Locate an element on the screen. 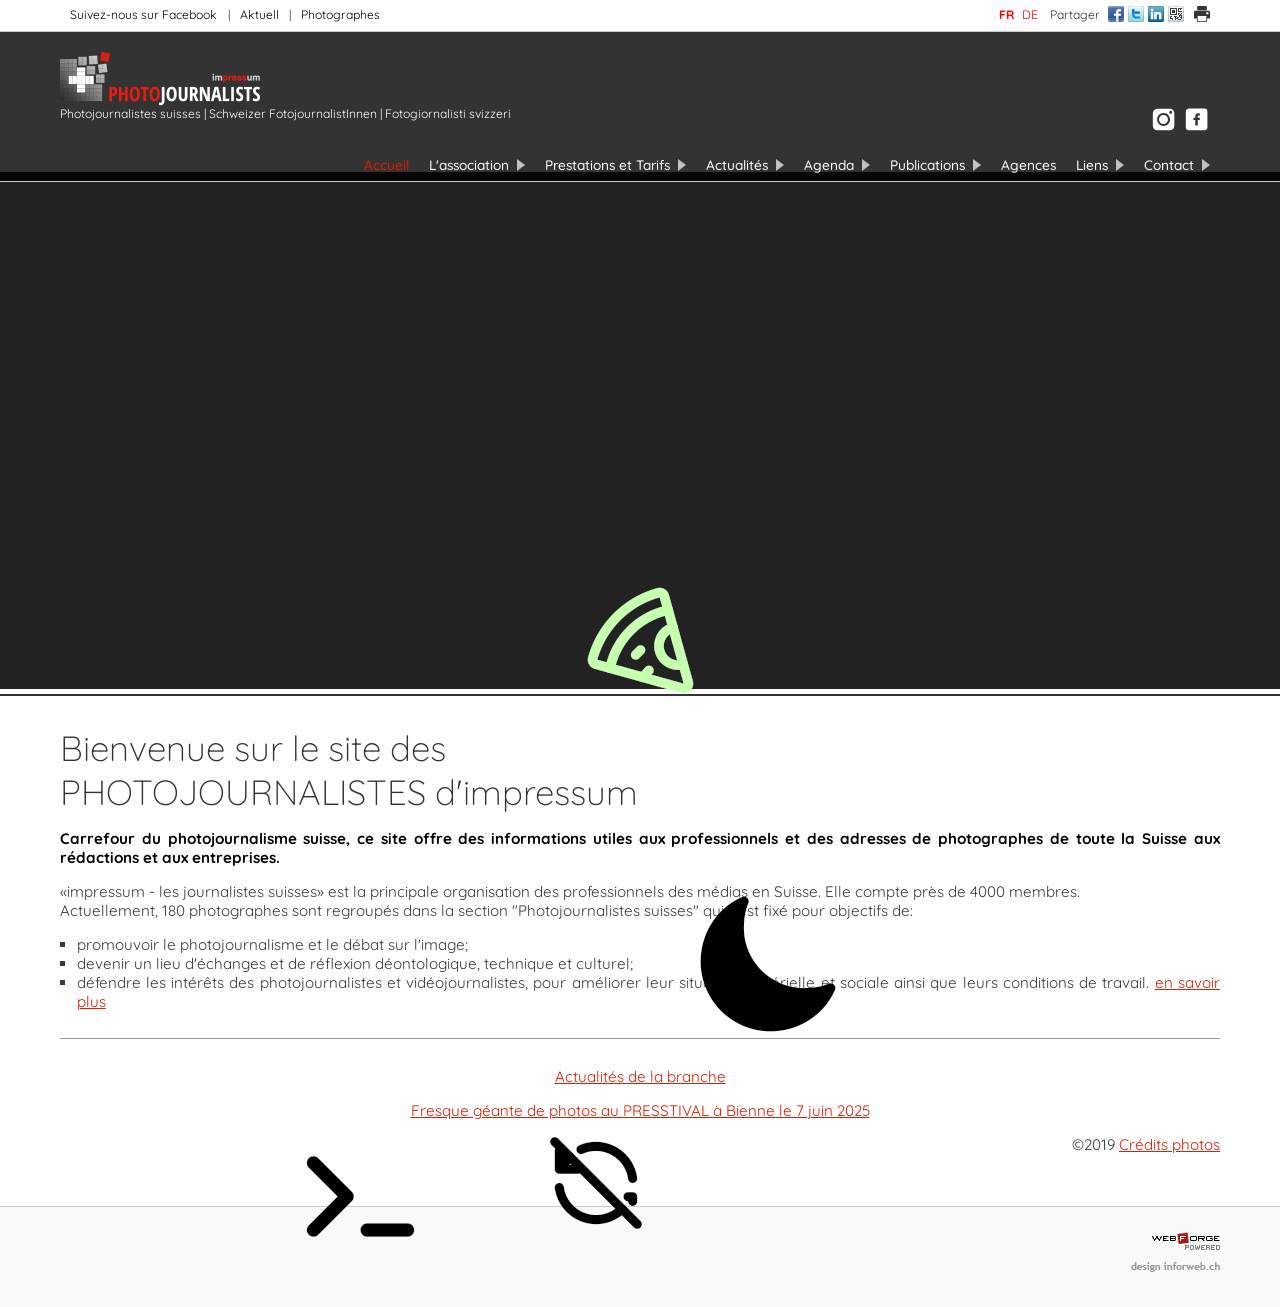 The width and height of the screenshot is (1280, 1307). toggle dark mode is located at coordinates (768, 964).